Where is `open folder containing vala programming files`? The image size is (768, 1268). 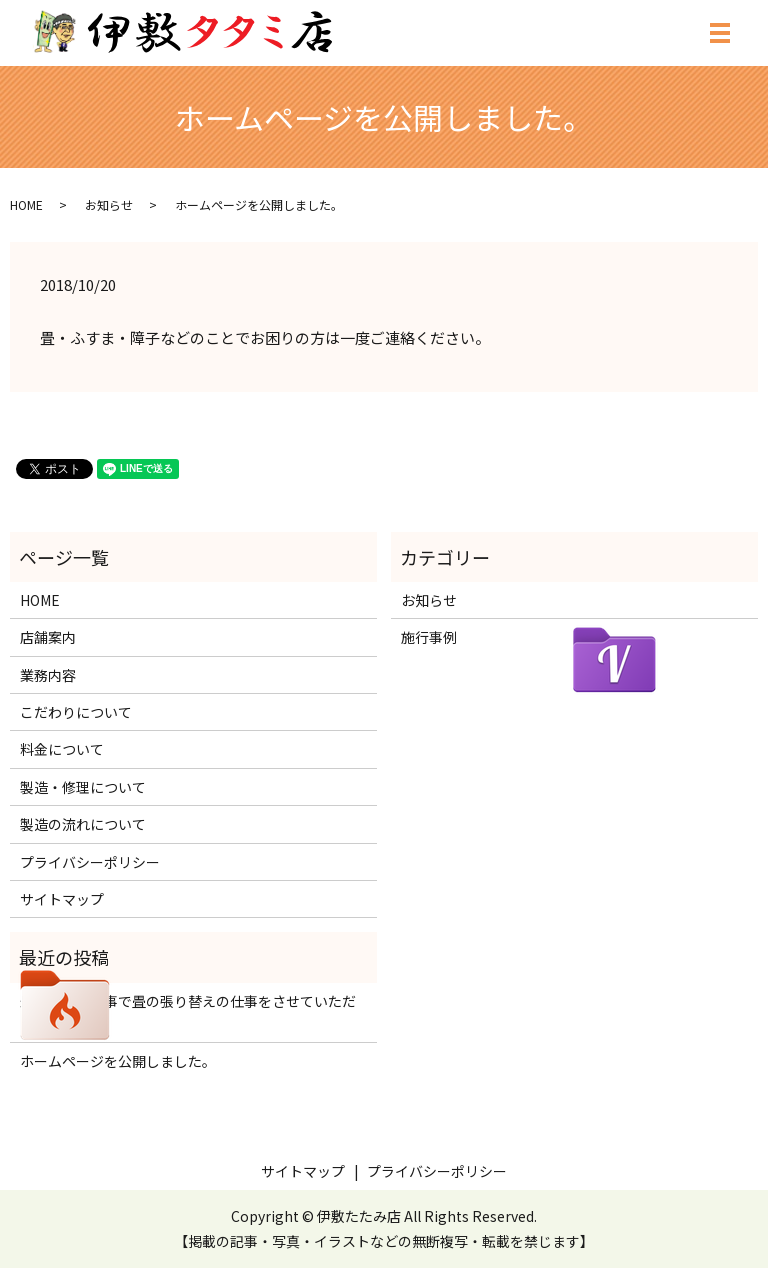
open folder containing vala programming files is located at coordinates (614, 662).